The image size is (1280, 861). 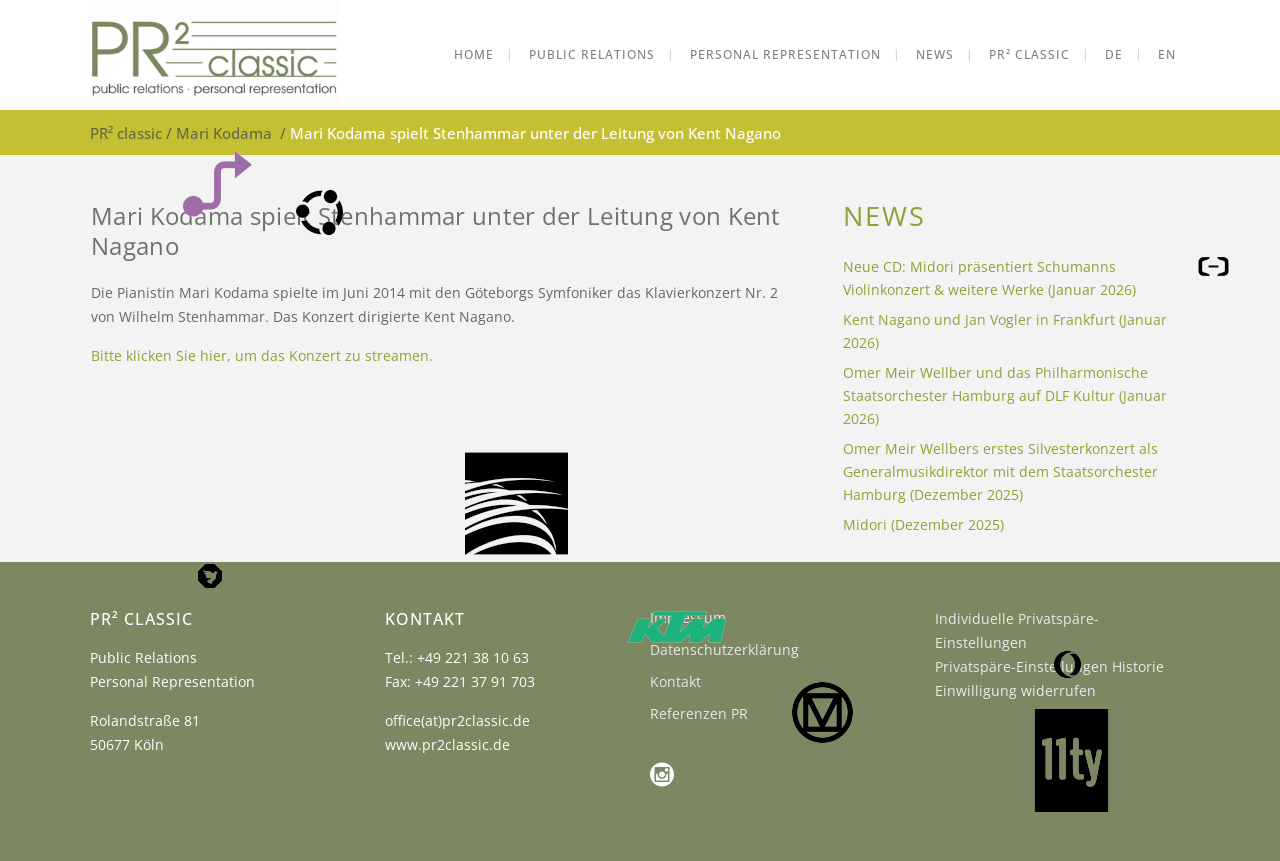 What do you see at coordinates (1213, 266) in the screenshot?
I see `alibaba cloud services logo` at bounding box center [1213, 266].